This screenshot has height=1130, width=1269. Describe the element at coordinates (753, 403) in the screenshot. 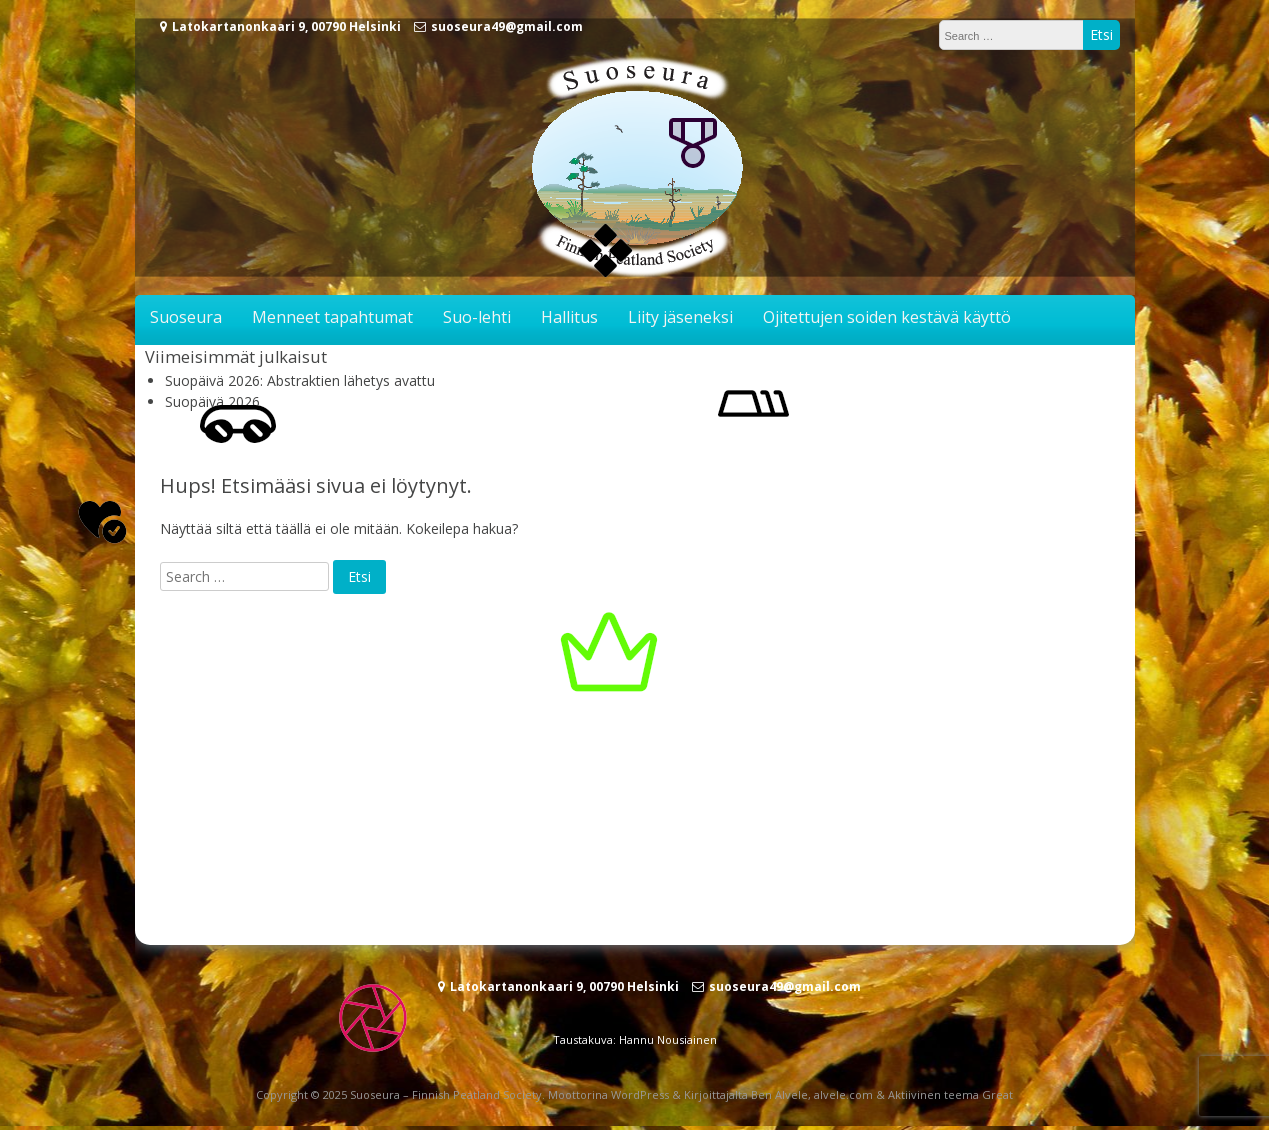

I see `switch between open browser tabs` at that location.